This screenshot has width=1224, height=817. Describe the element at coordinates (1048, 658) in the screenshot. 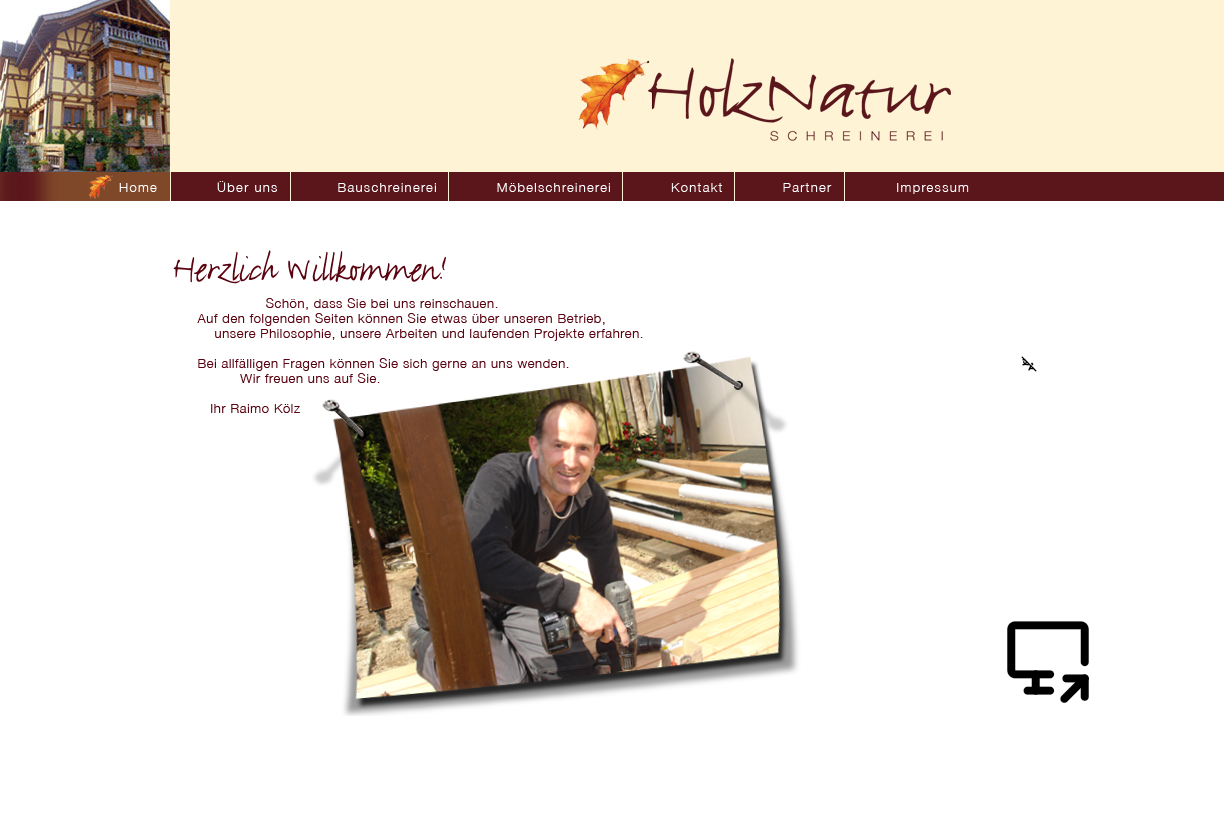

I see `share your screen with others` at that location.